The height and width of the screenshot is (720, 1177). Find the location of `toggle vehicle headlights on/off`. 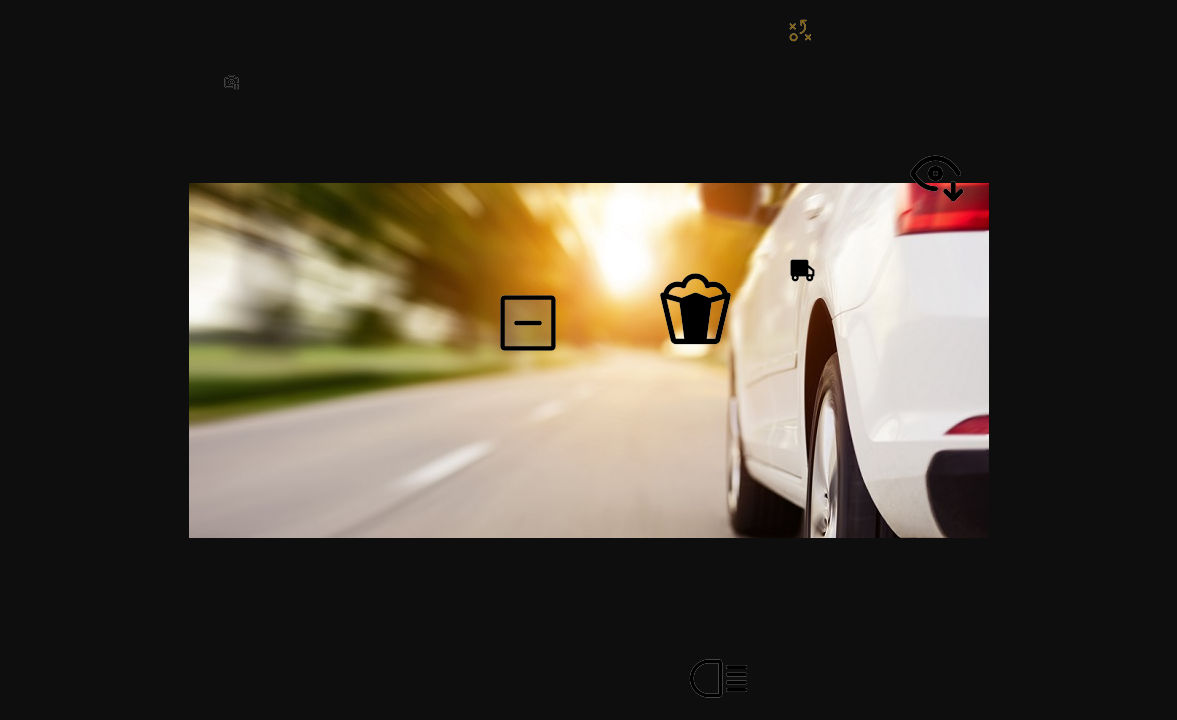

toggle vehicle headlights on/off is located at coordinates (718, 678).